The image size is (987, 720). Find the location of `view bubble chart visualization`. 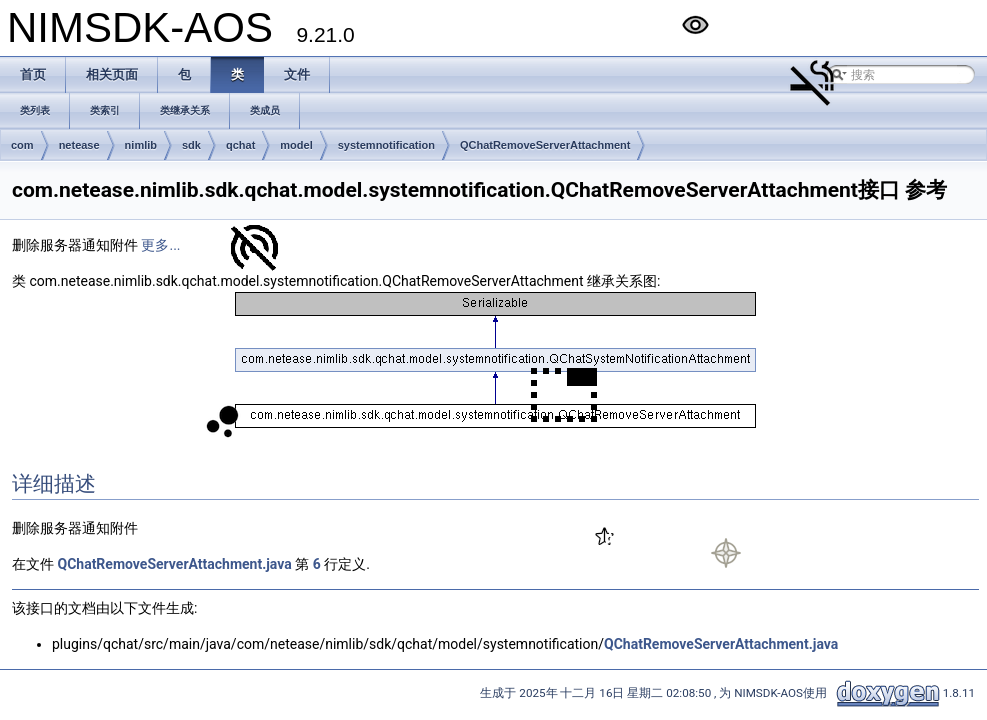

view bubble chart visualization is located at coordinates (222, 421).